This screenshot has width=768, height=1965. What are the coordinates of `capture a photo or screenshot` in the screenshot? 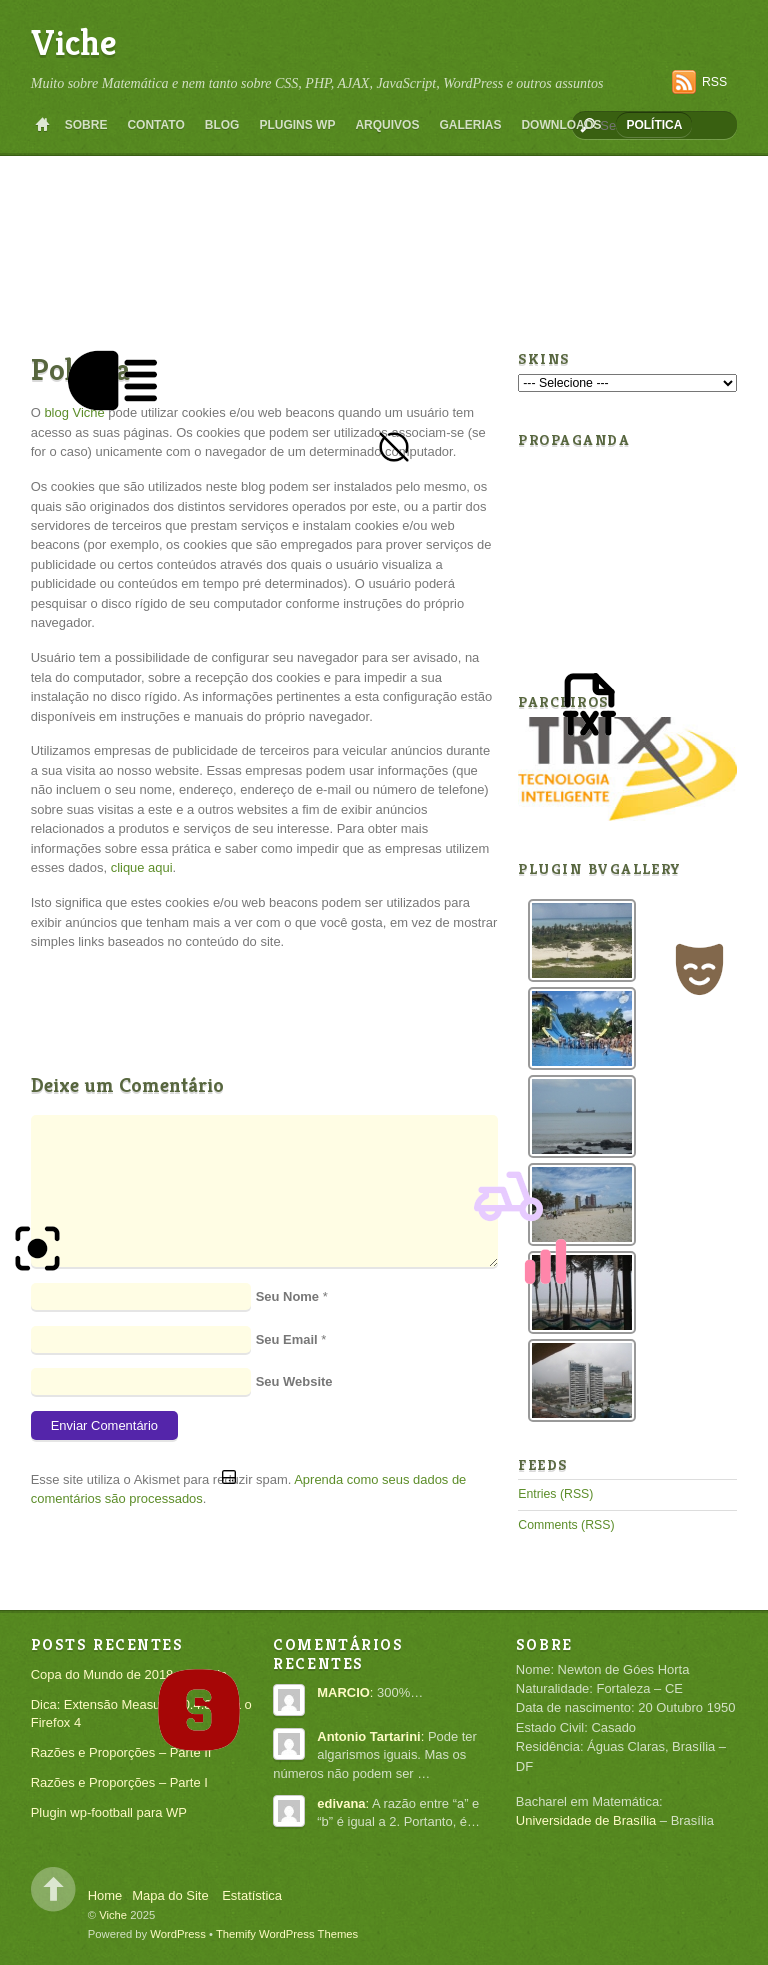 It's located at (37, 1248).